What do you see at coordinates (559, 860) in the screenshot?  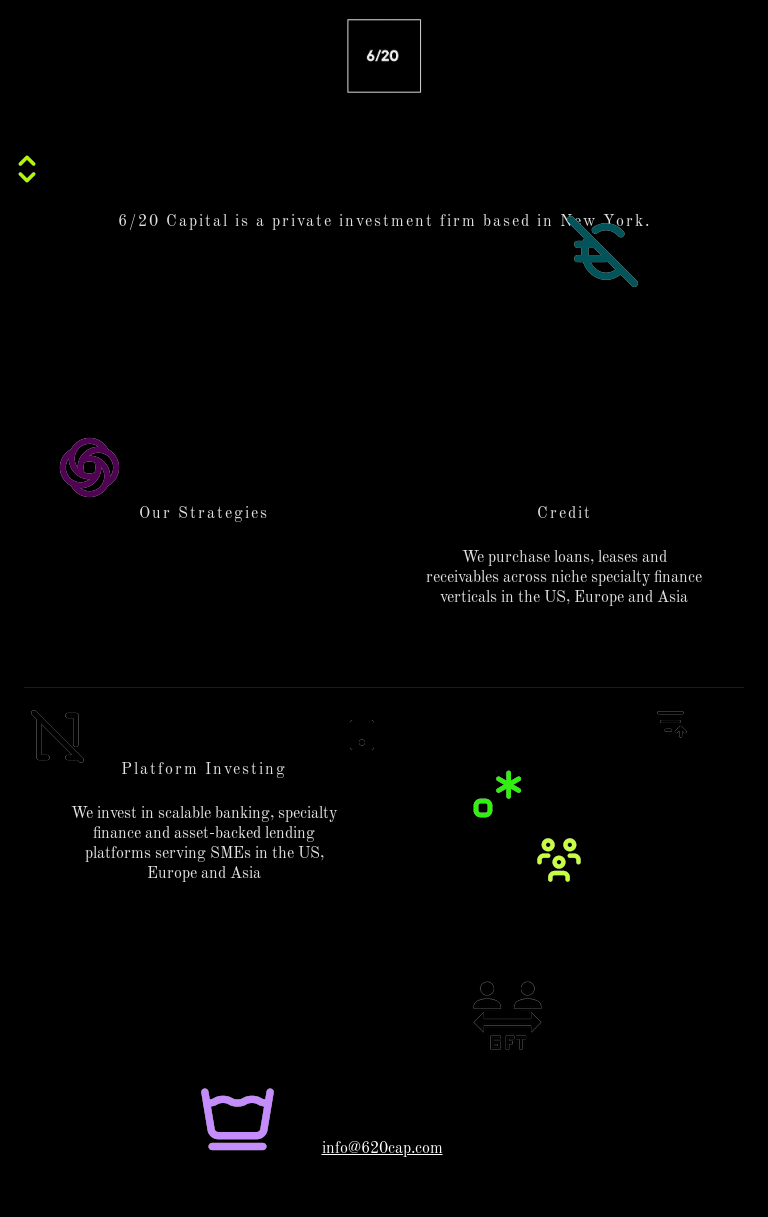 I see `view group members or team roster` at bounding box center [559, 860].